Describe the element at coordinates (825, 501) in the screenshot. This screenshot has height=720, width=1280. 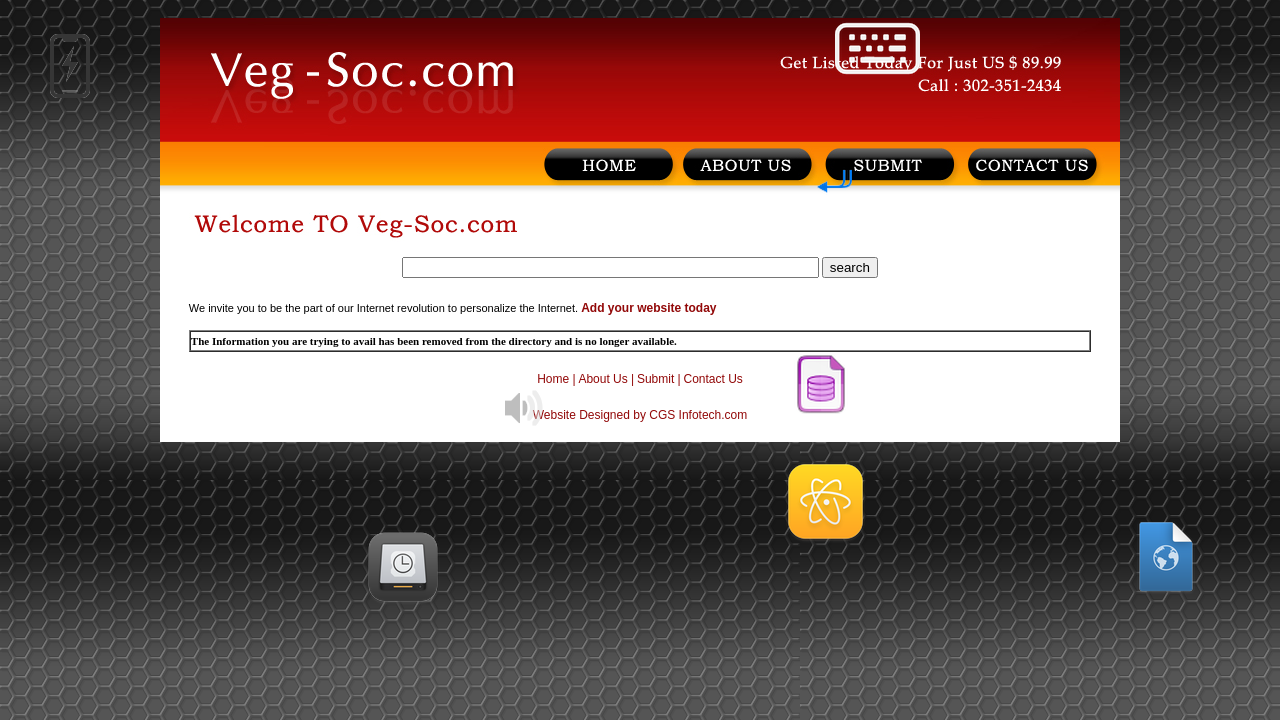
I see `open atom beta text editor` at that location.